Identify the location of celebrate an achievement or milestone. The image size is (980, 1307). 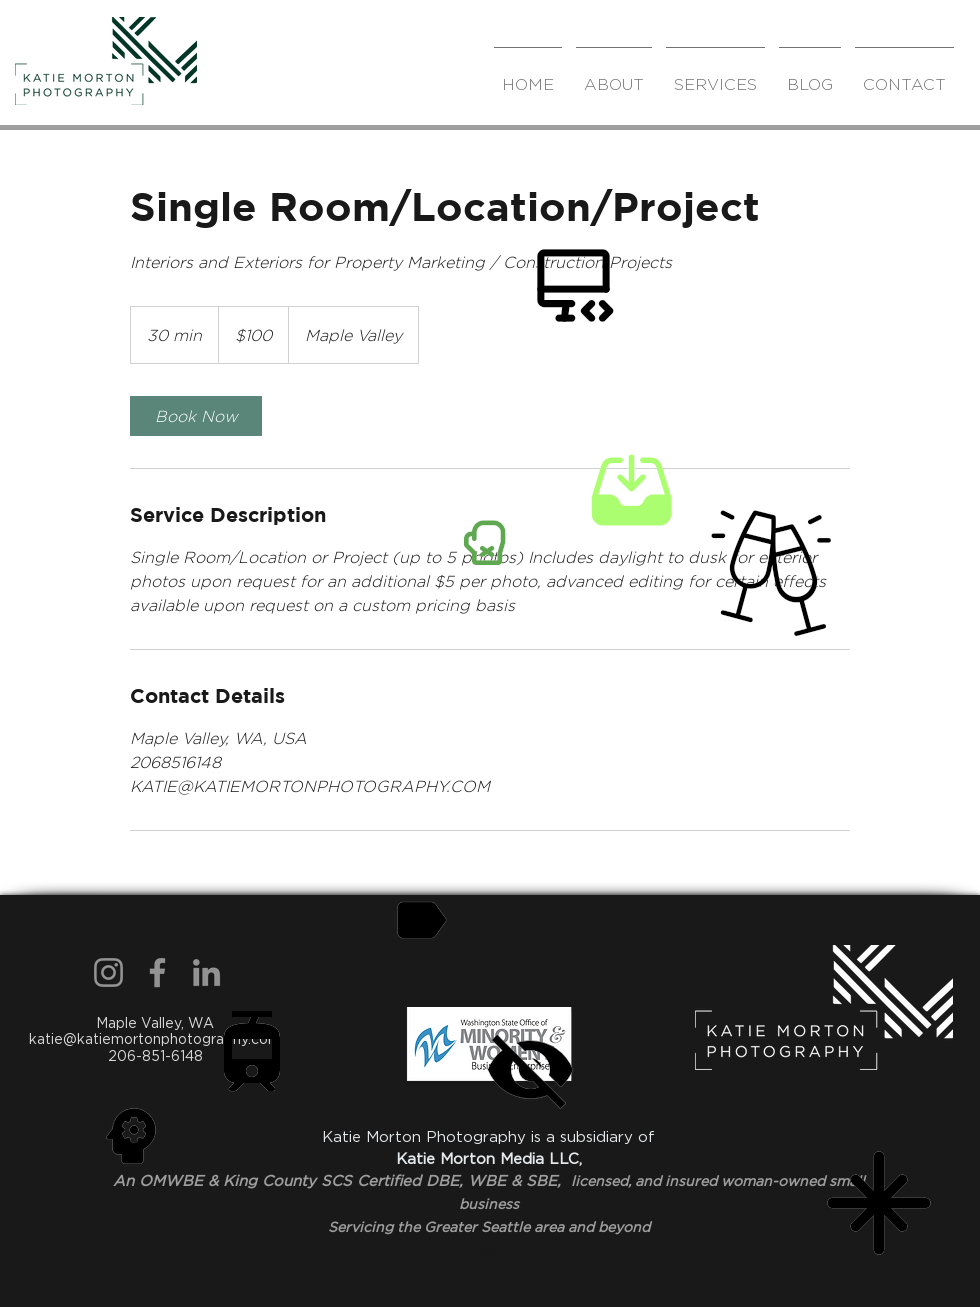
(773, 572).